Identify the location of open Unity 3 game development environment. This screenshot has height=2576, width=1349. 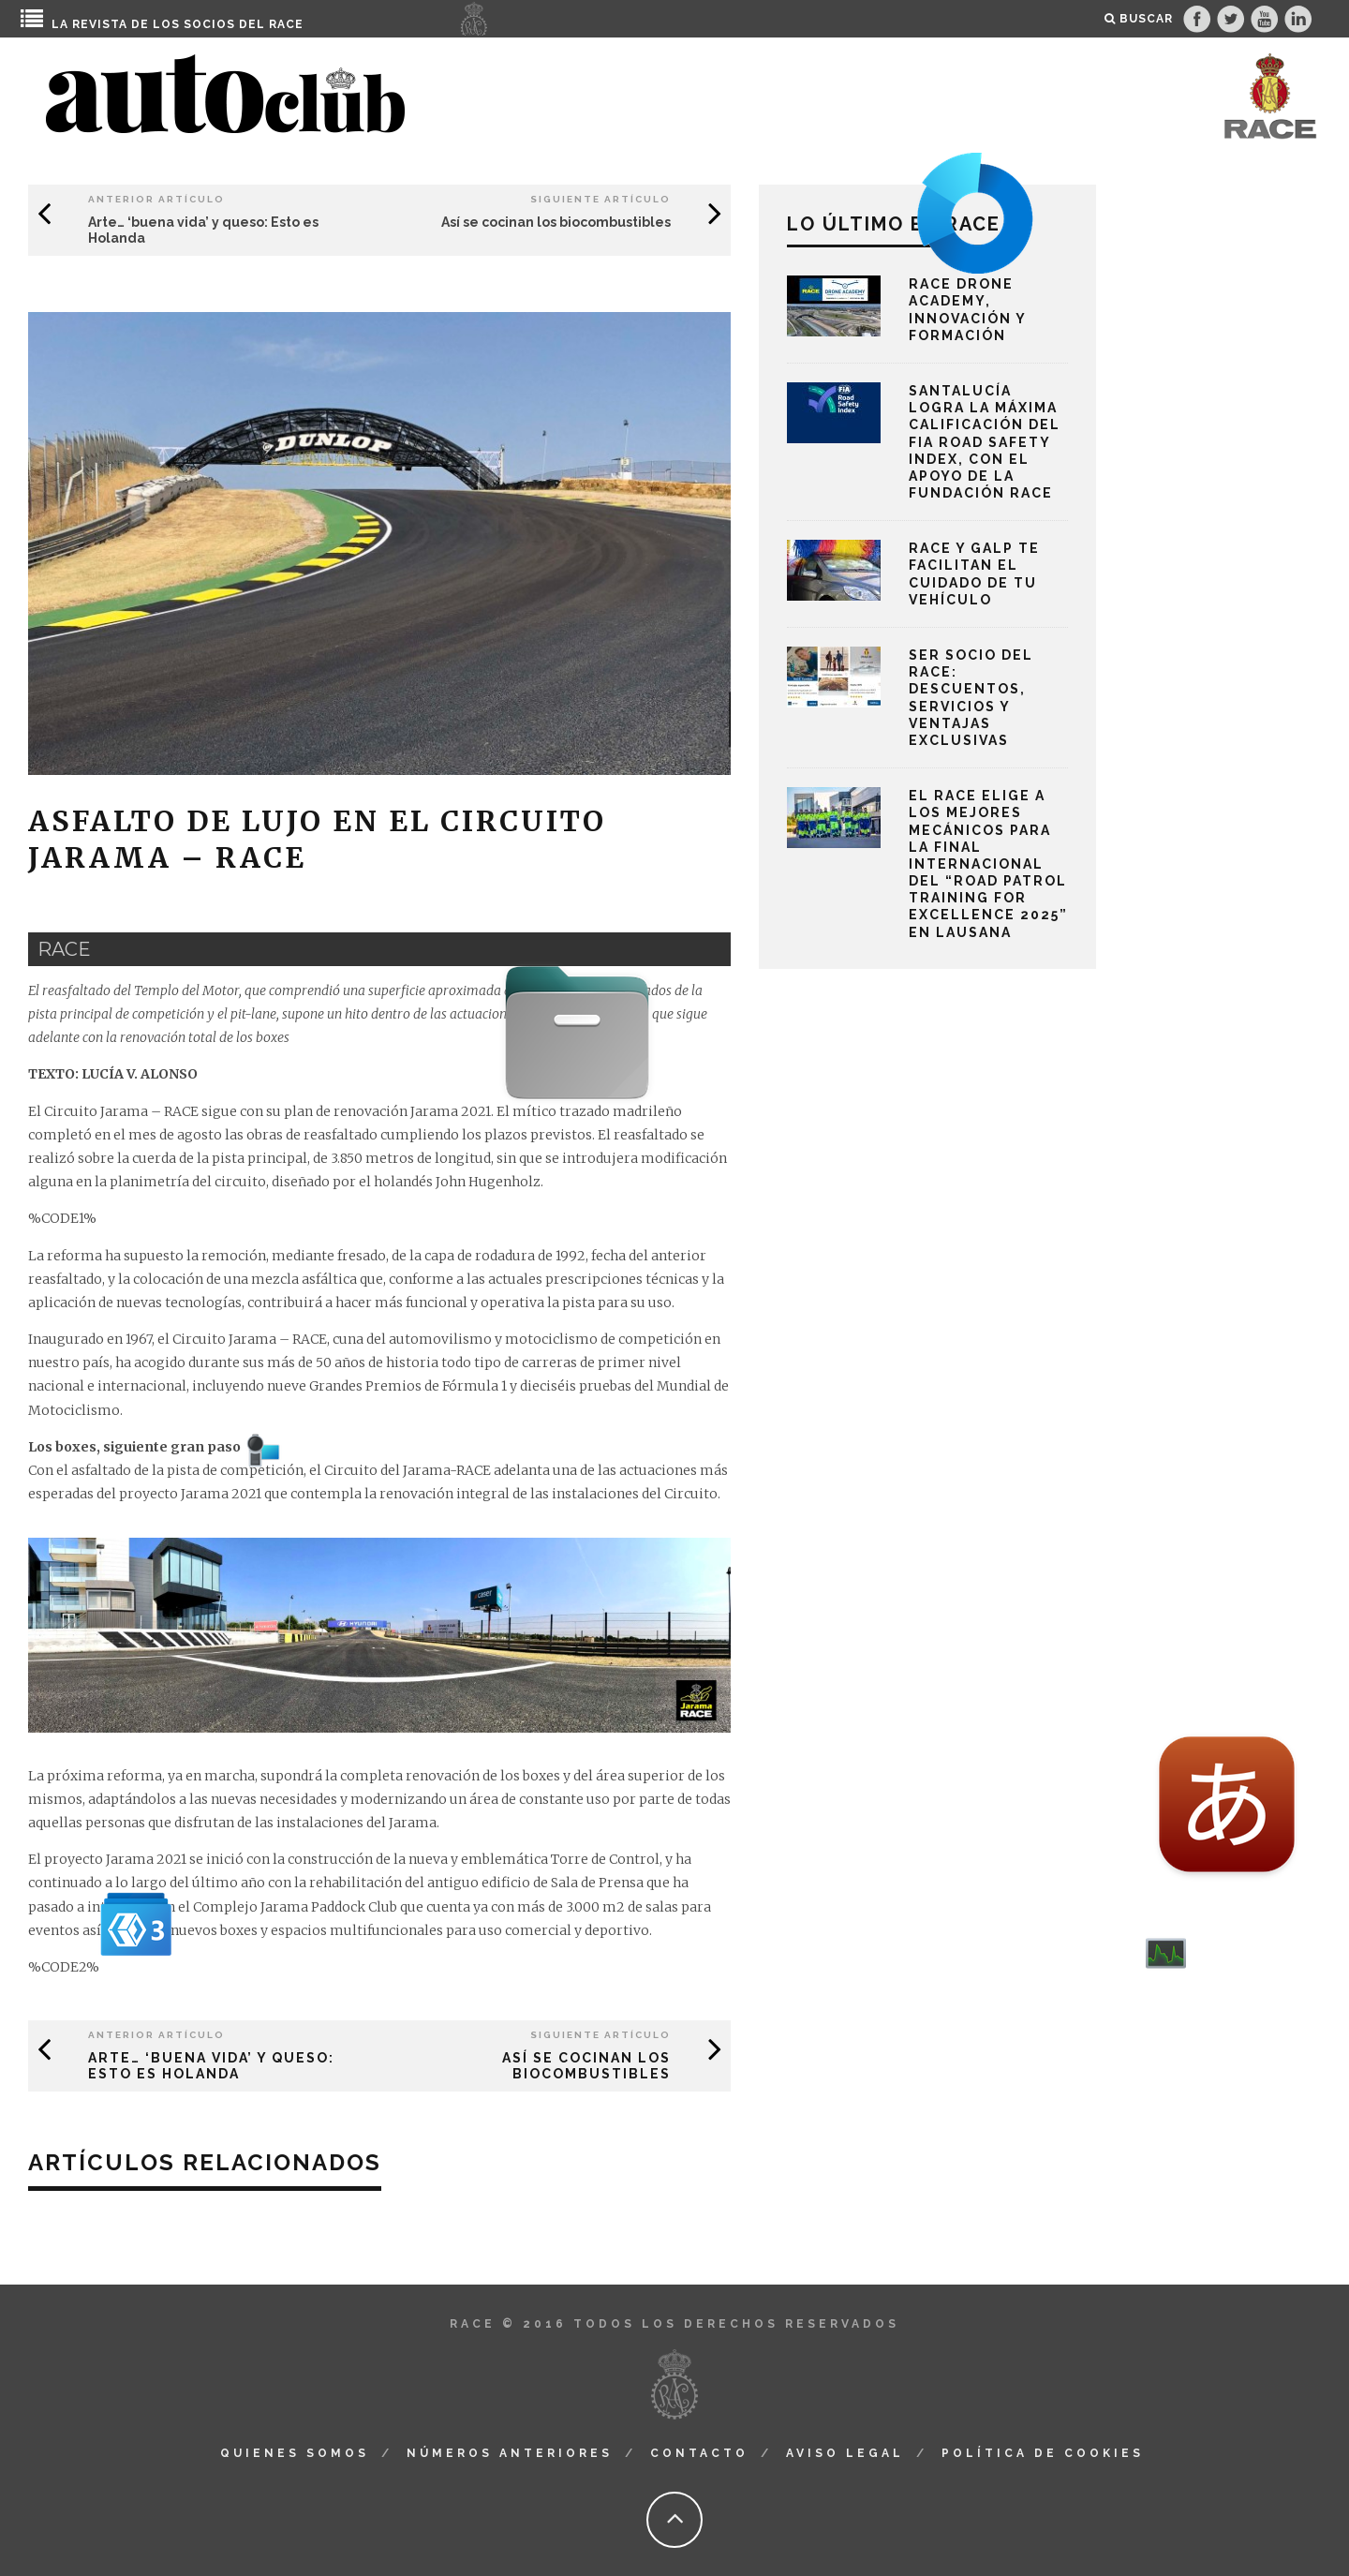
(136, 1926).